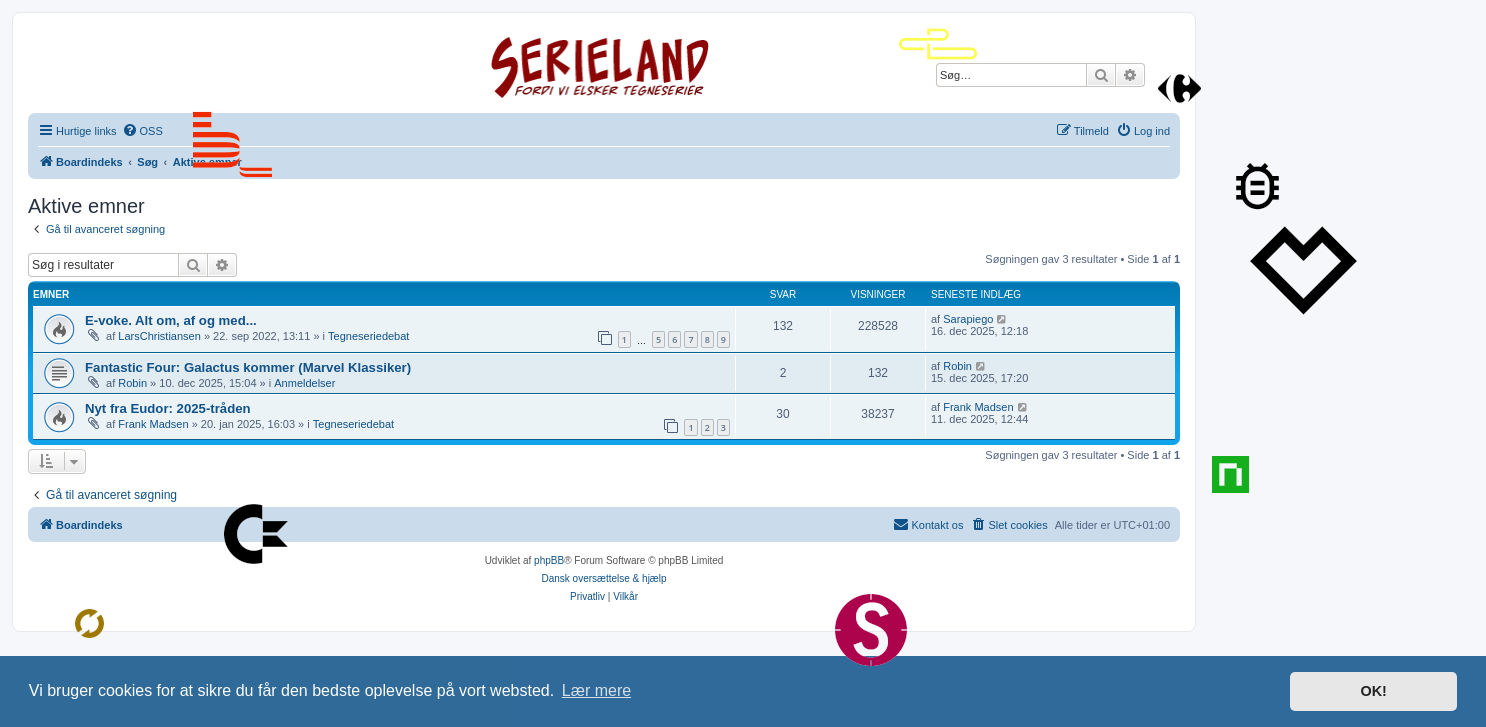  What do you see at coordinates (871, 630) in the screenshot?
I see `visit Stryker Corporation website` at bounding box center [871, 630].